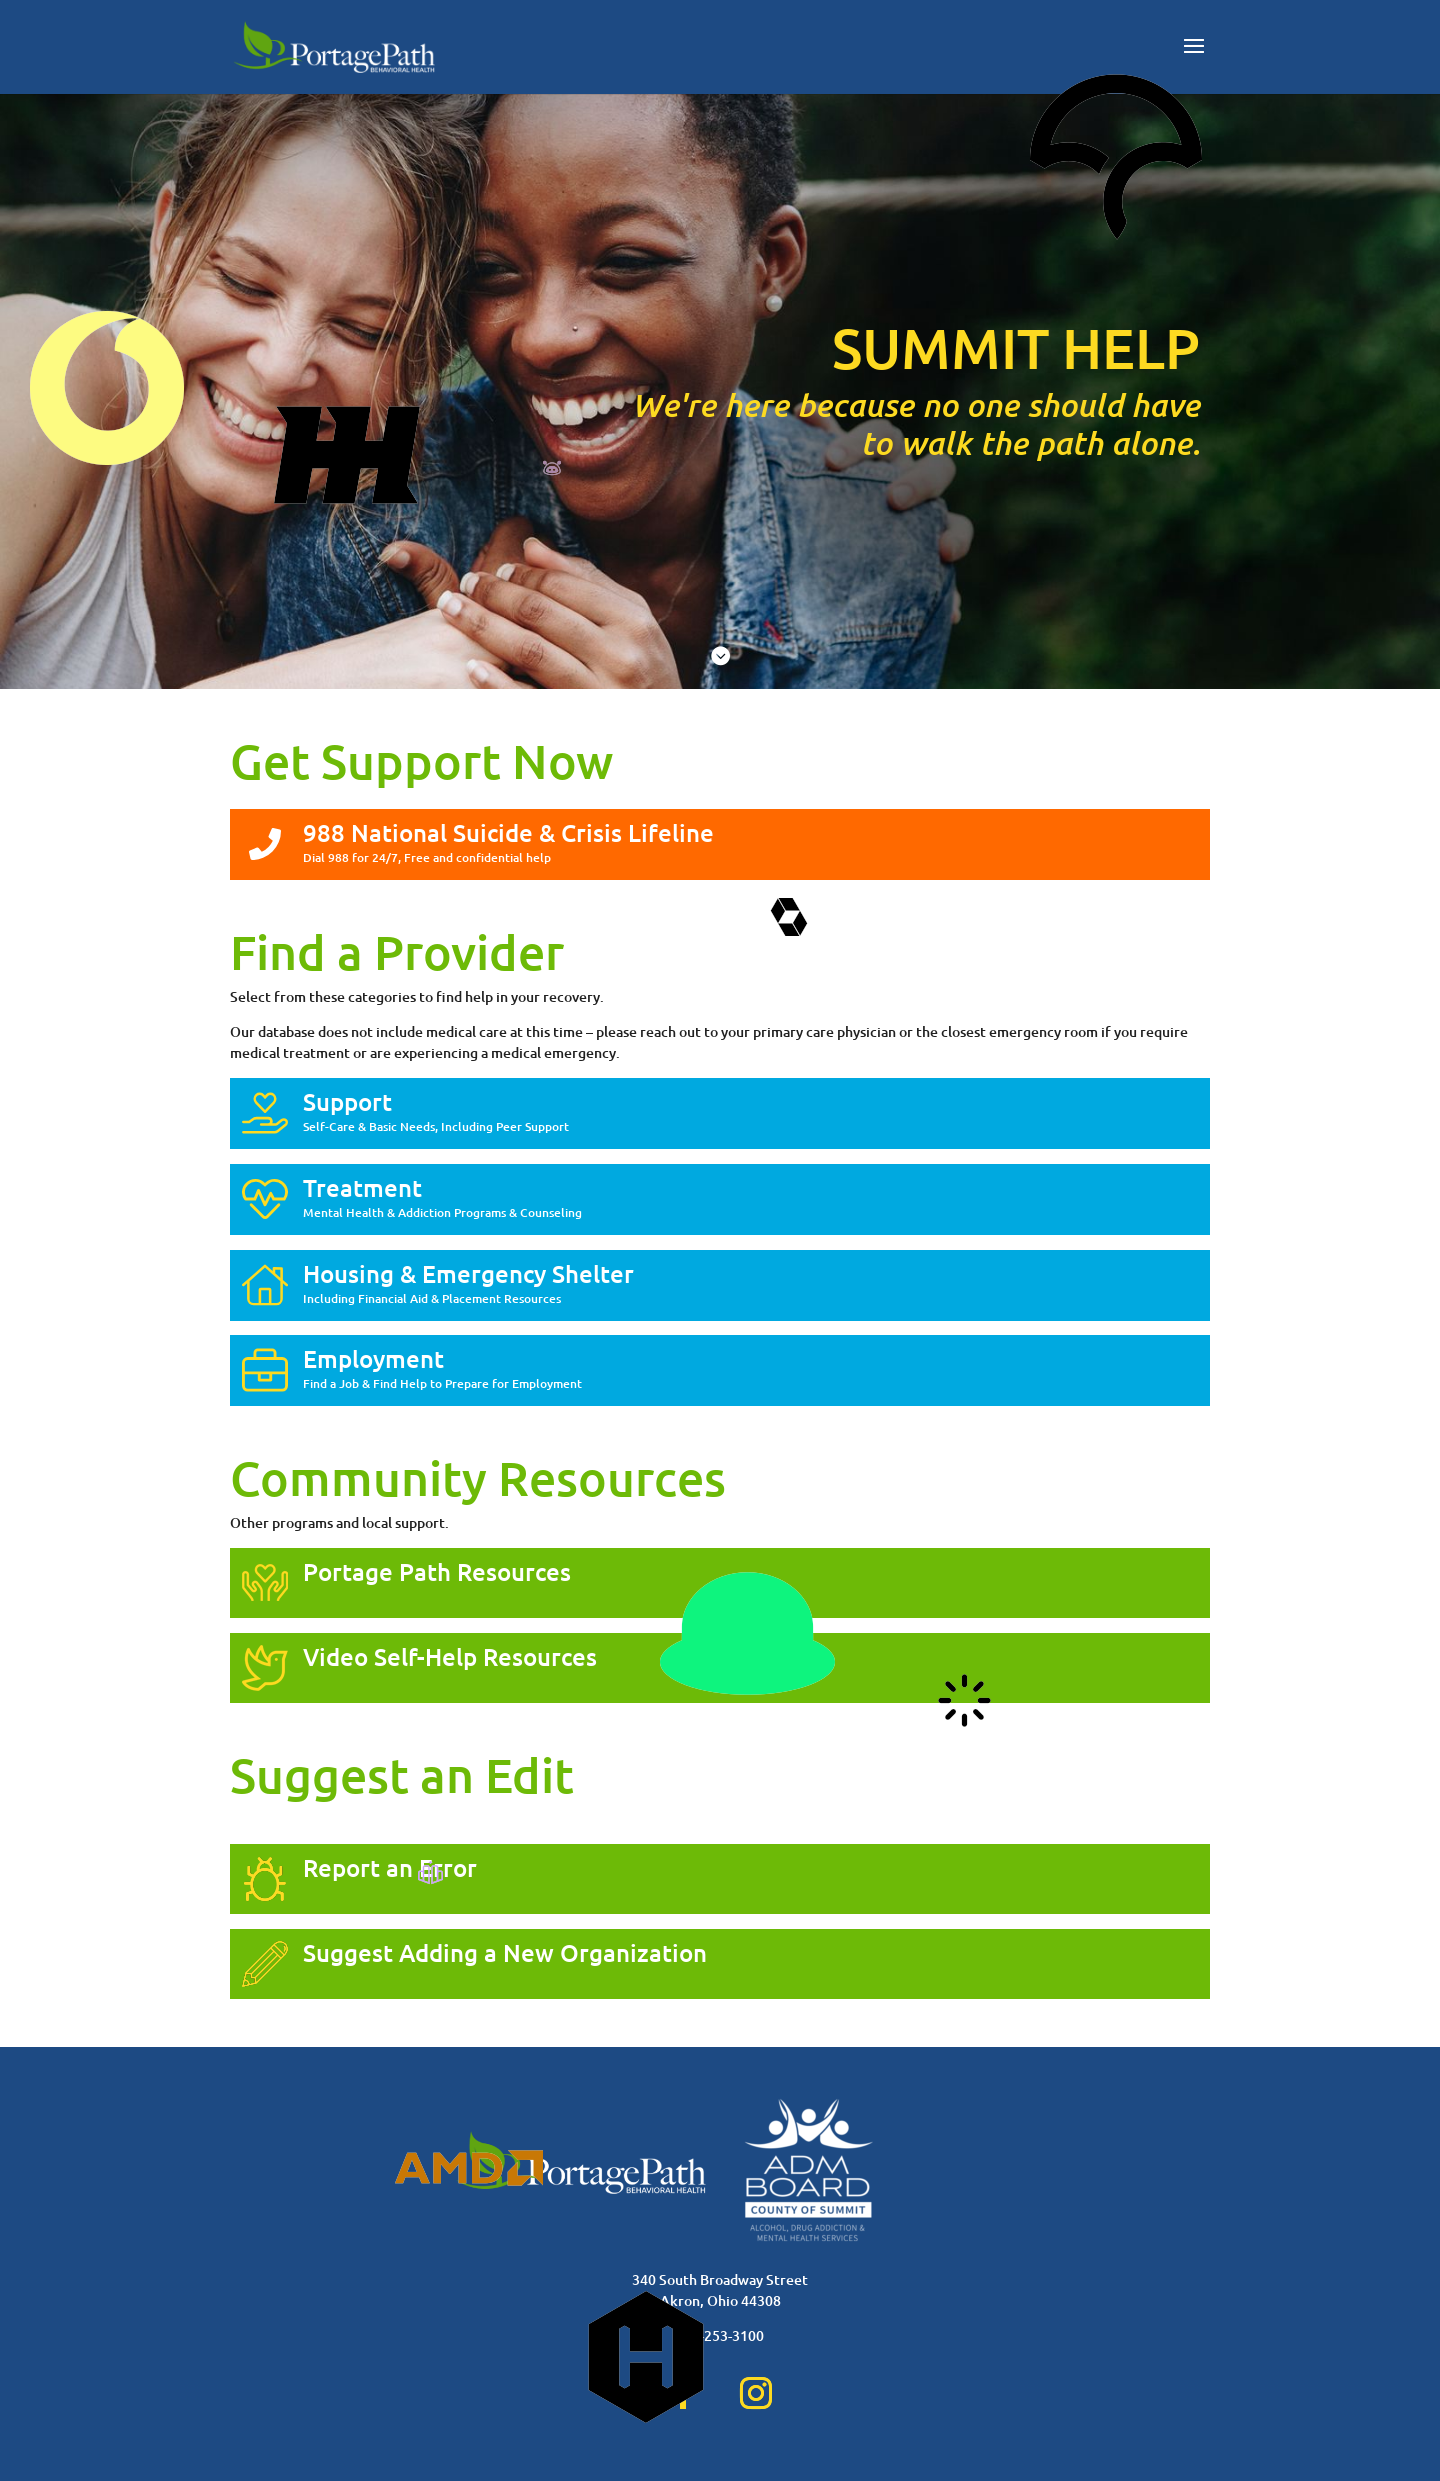 The image size is (1440, 2481). What do you see at coordinates (347, 455) in the screenshot?
I see `open the Car Throttle app` at bounding box center [347, 455].